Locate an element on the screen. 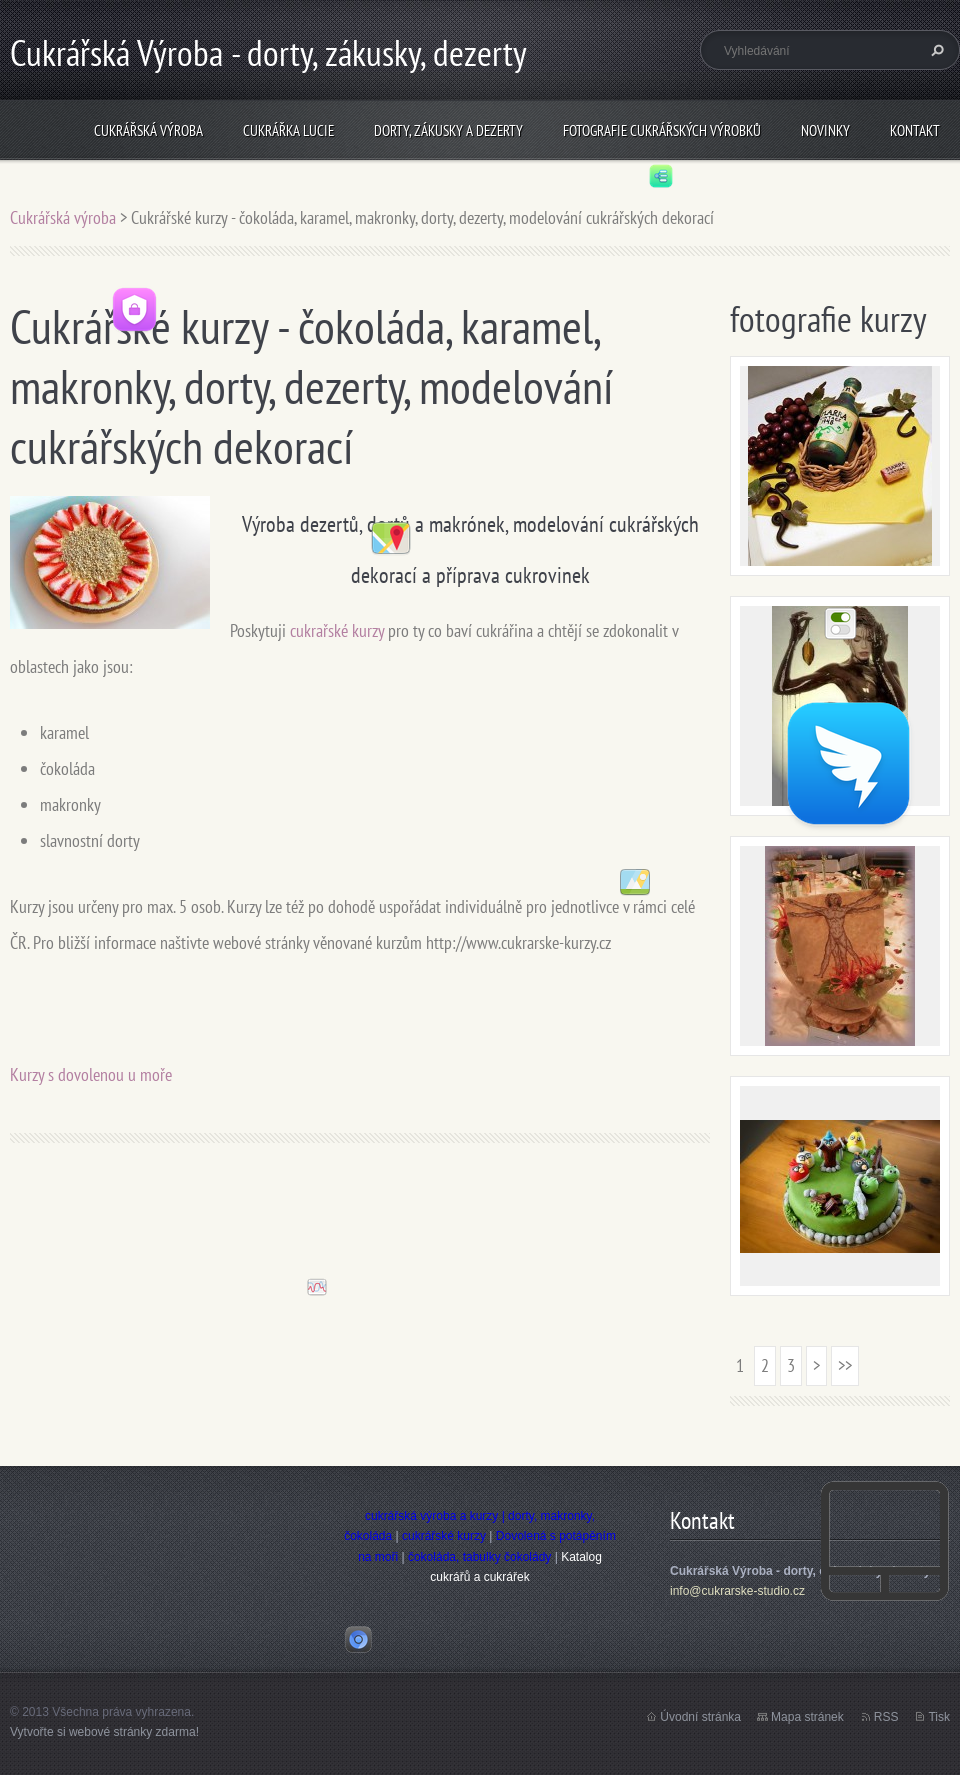 The image size is (960, 1775). open photo manager application is located at coordinates (635, 882).